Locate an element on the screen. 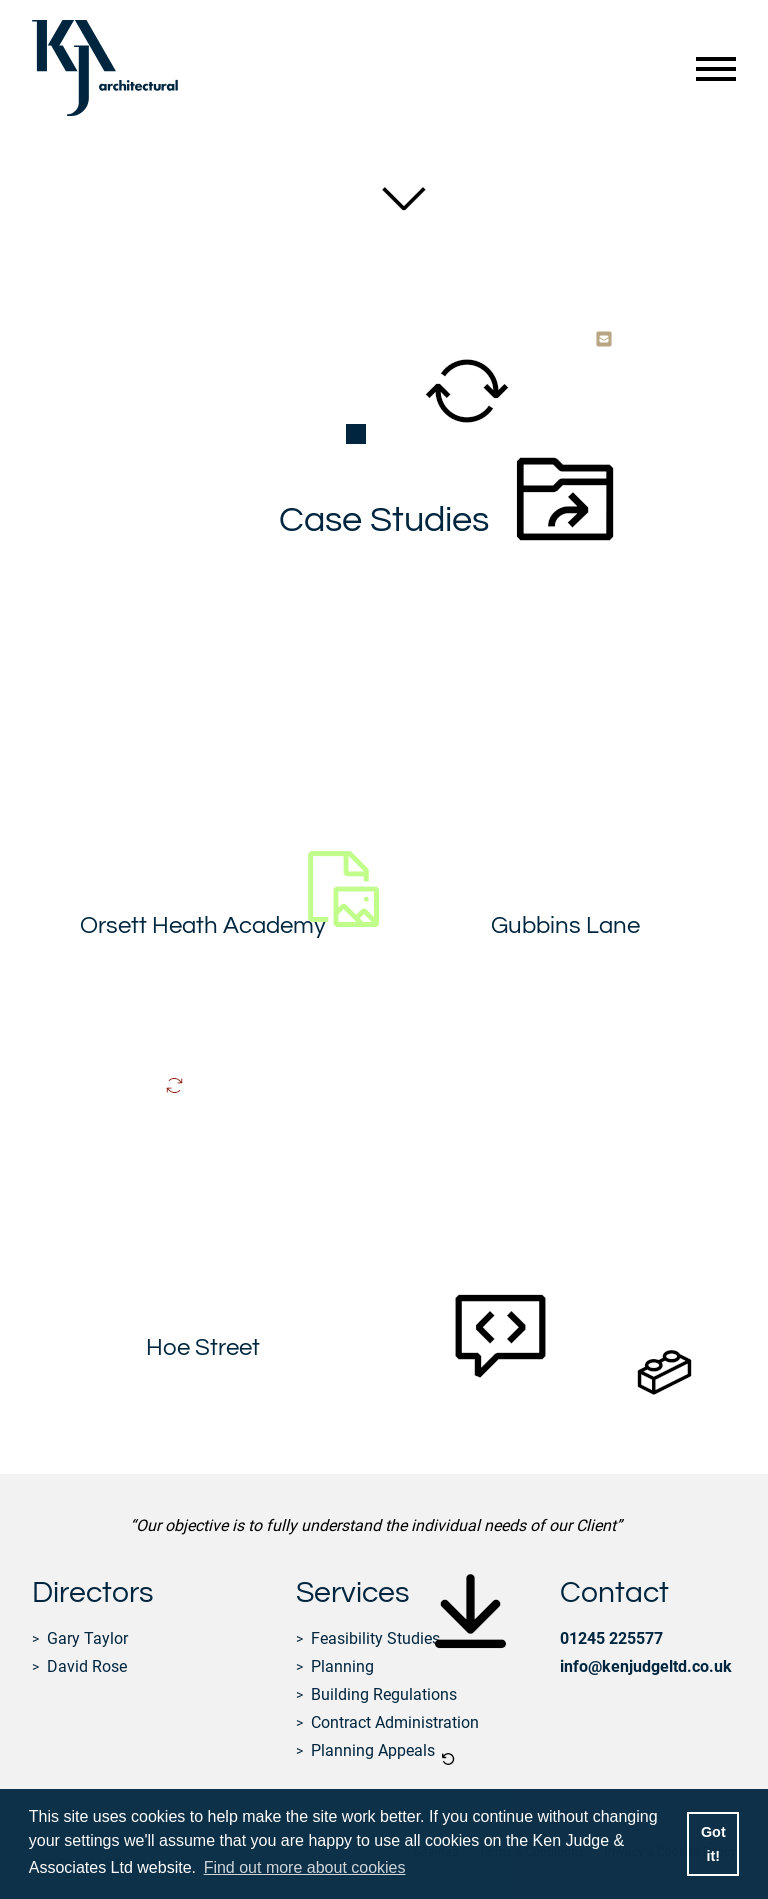  open code review comments is located at coordinates (500, 1333).